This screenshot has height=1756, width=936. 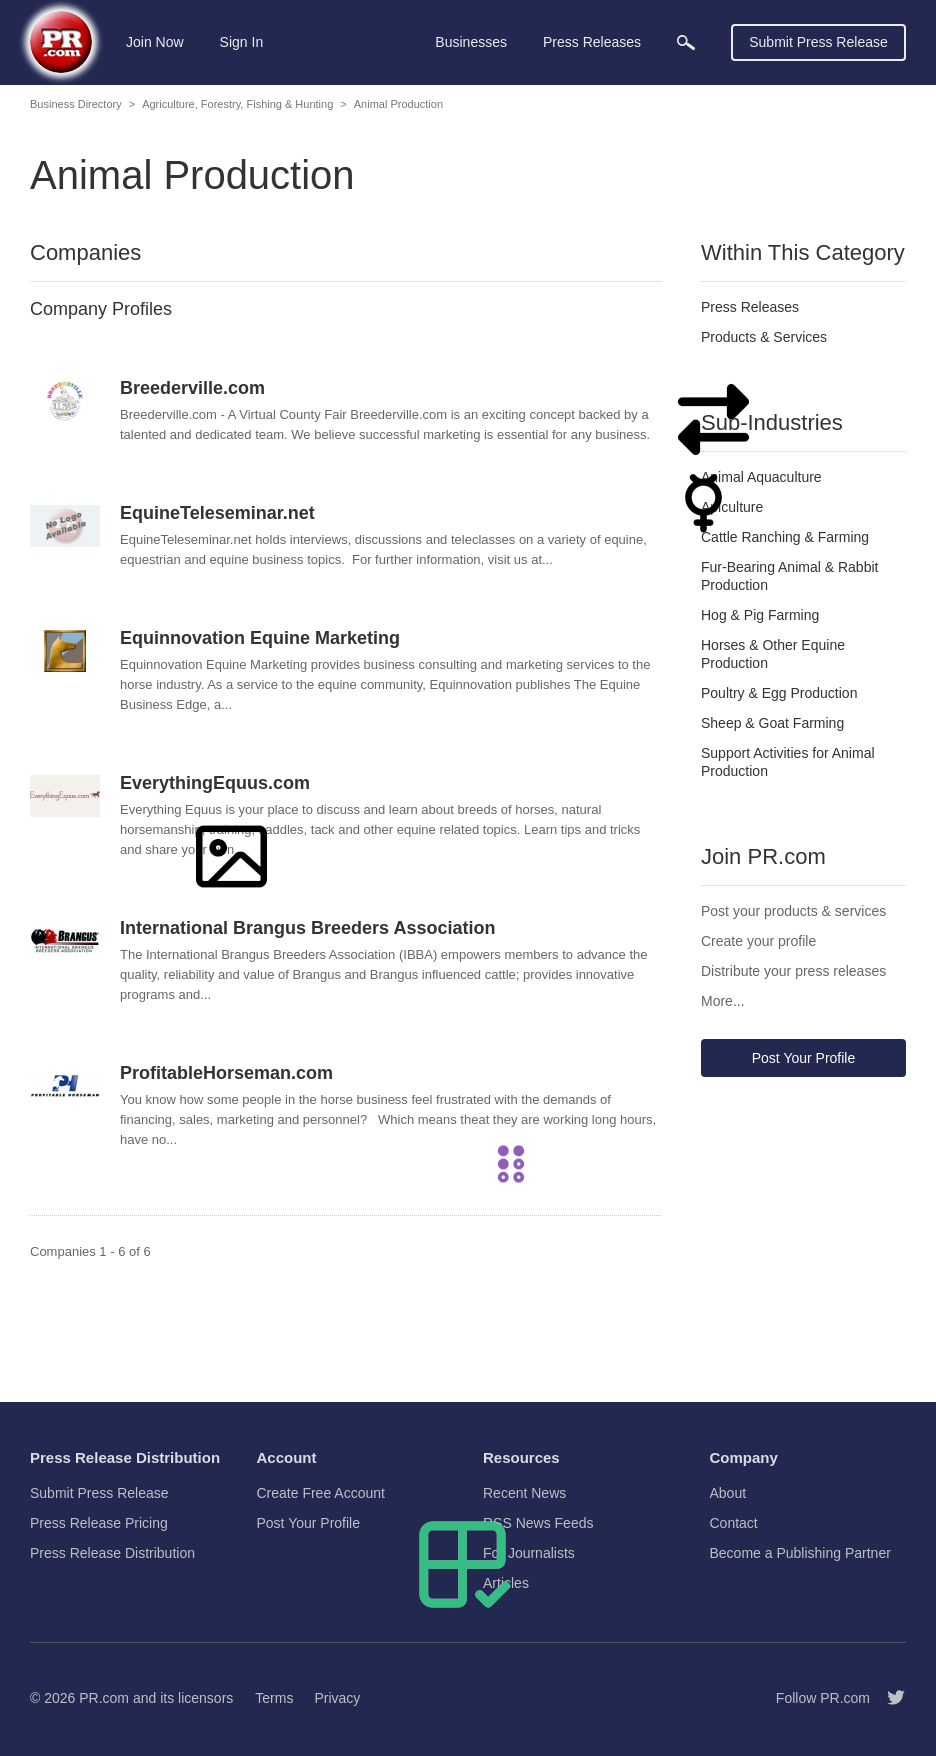 What do you see at coordinates (231, 856) in the screenshot?
I see `view or open an image file` at bounding box center [231, 856].